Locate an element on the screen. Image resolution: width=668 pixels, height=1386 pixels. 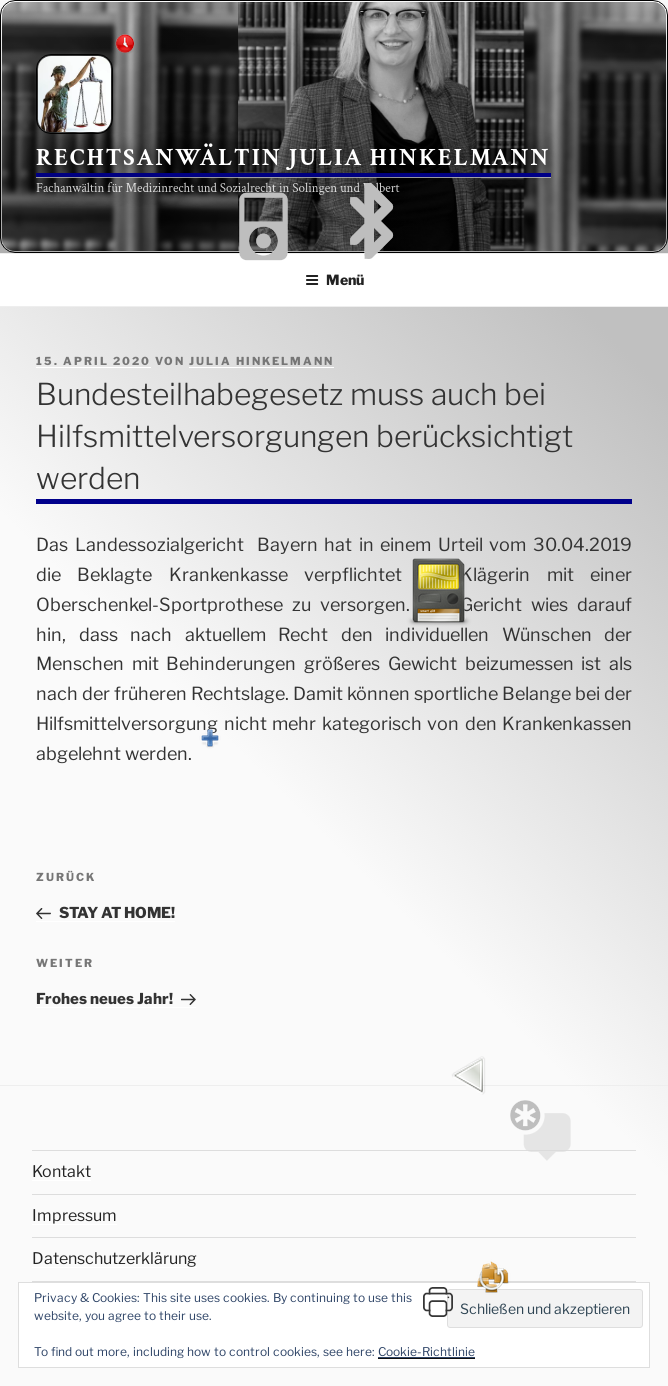
access removable flash storage device is located at coordinates (438, 592).